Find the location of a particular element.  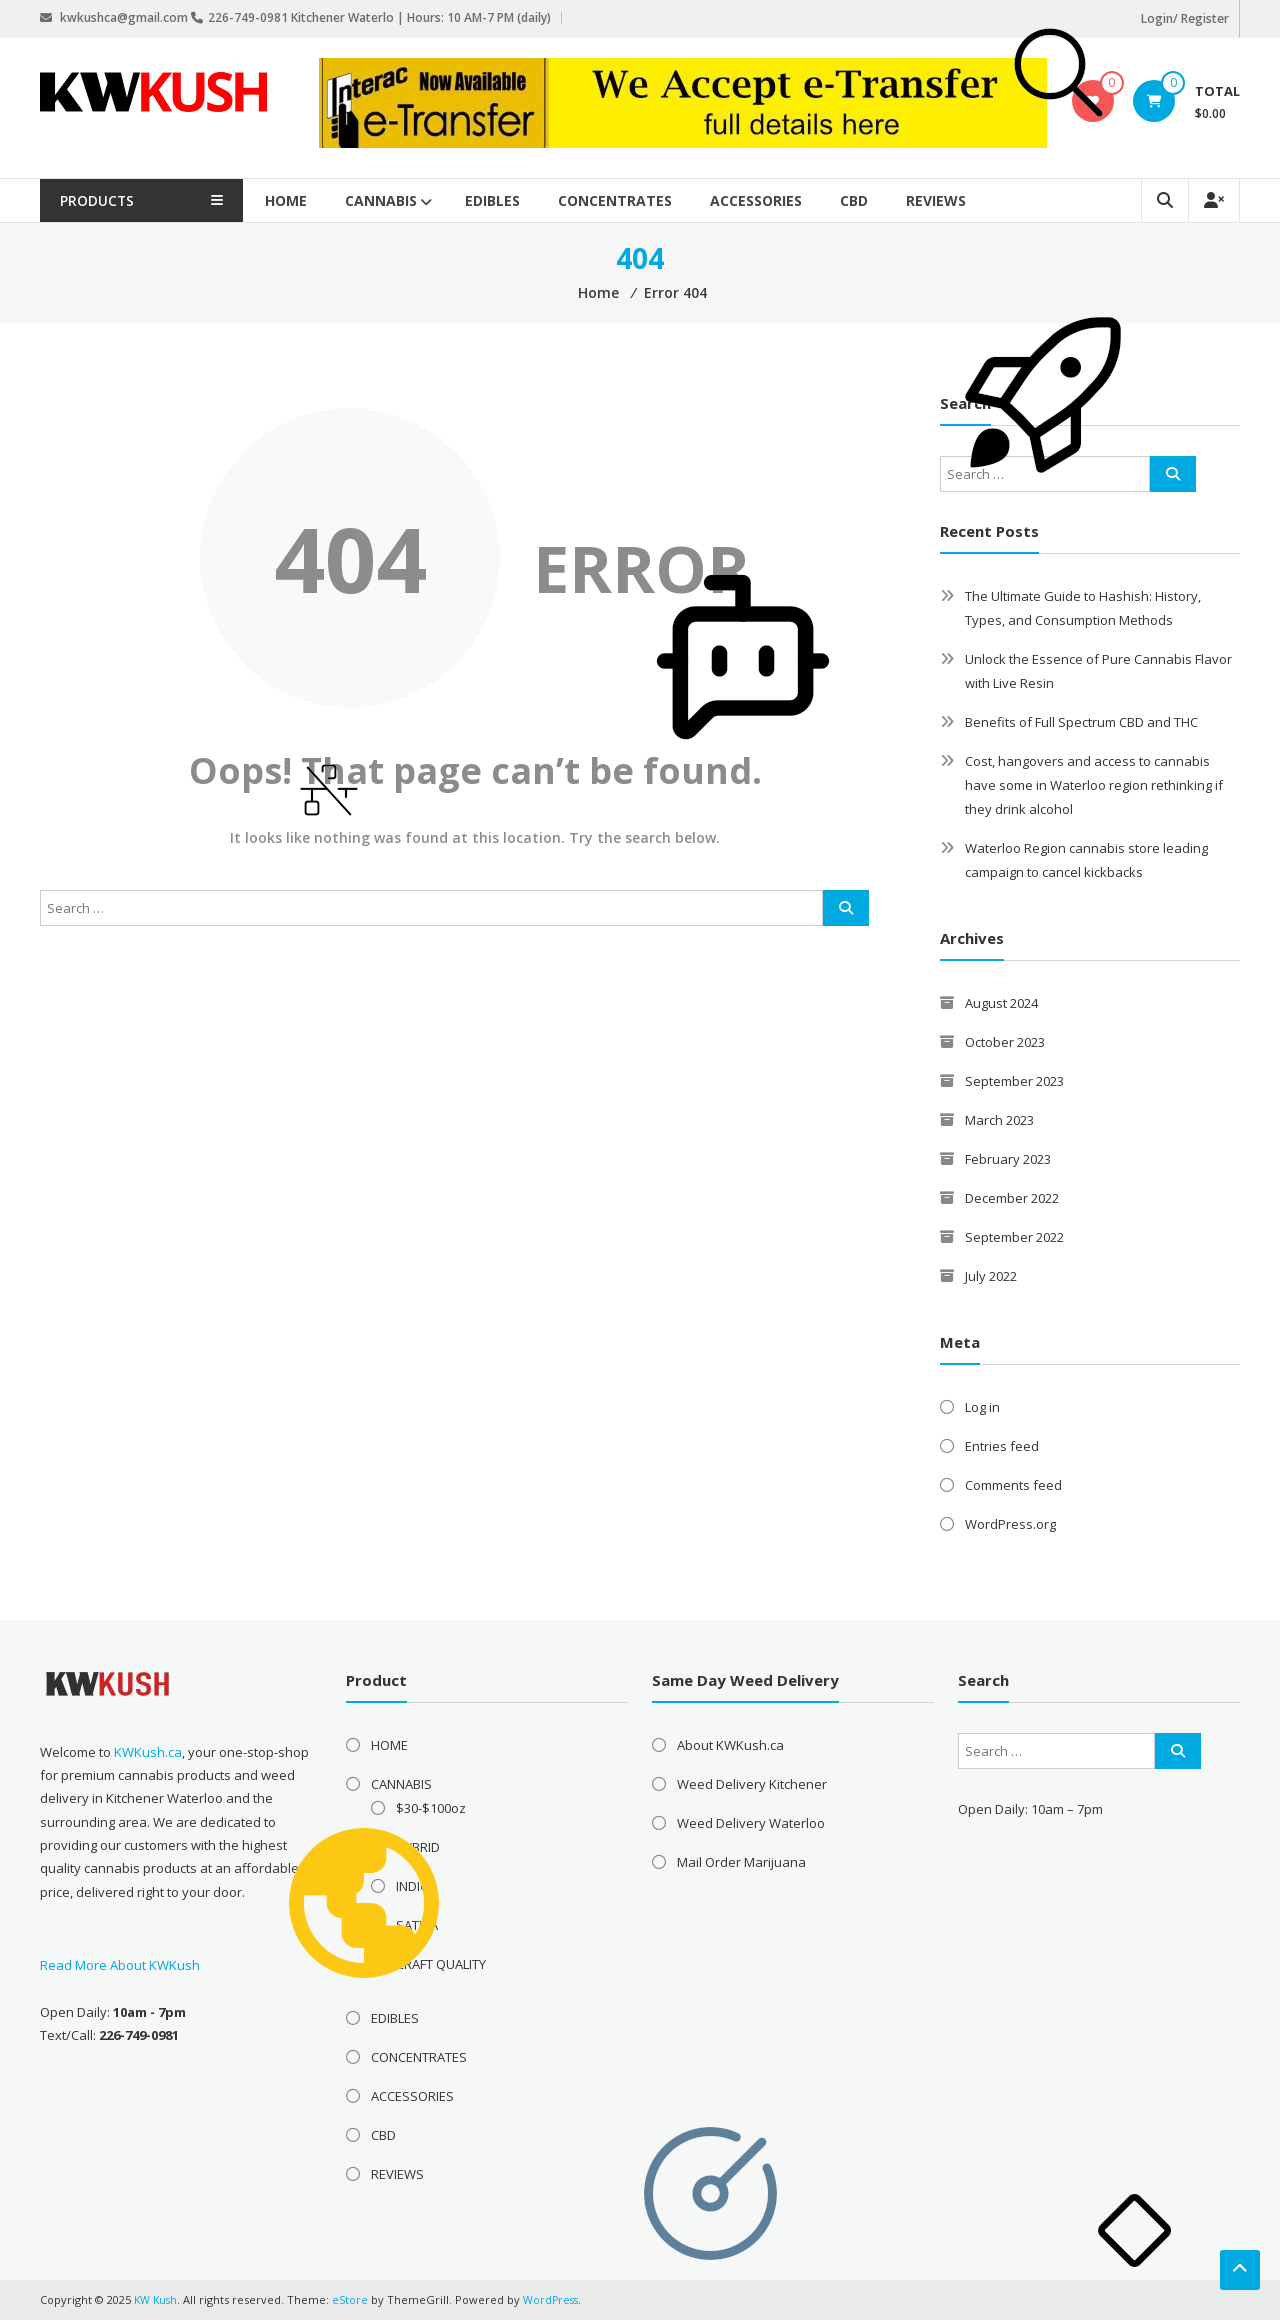

launch or deploy a project is located at coordinates (1043, 395).